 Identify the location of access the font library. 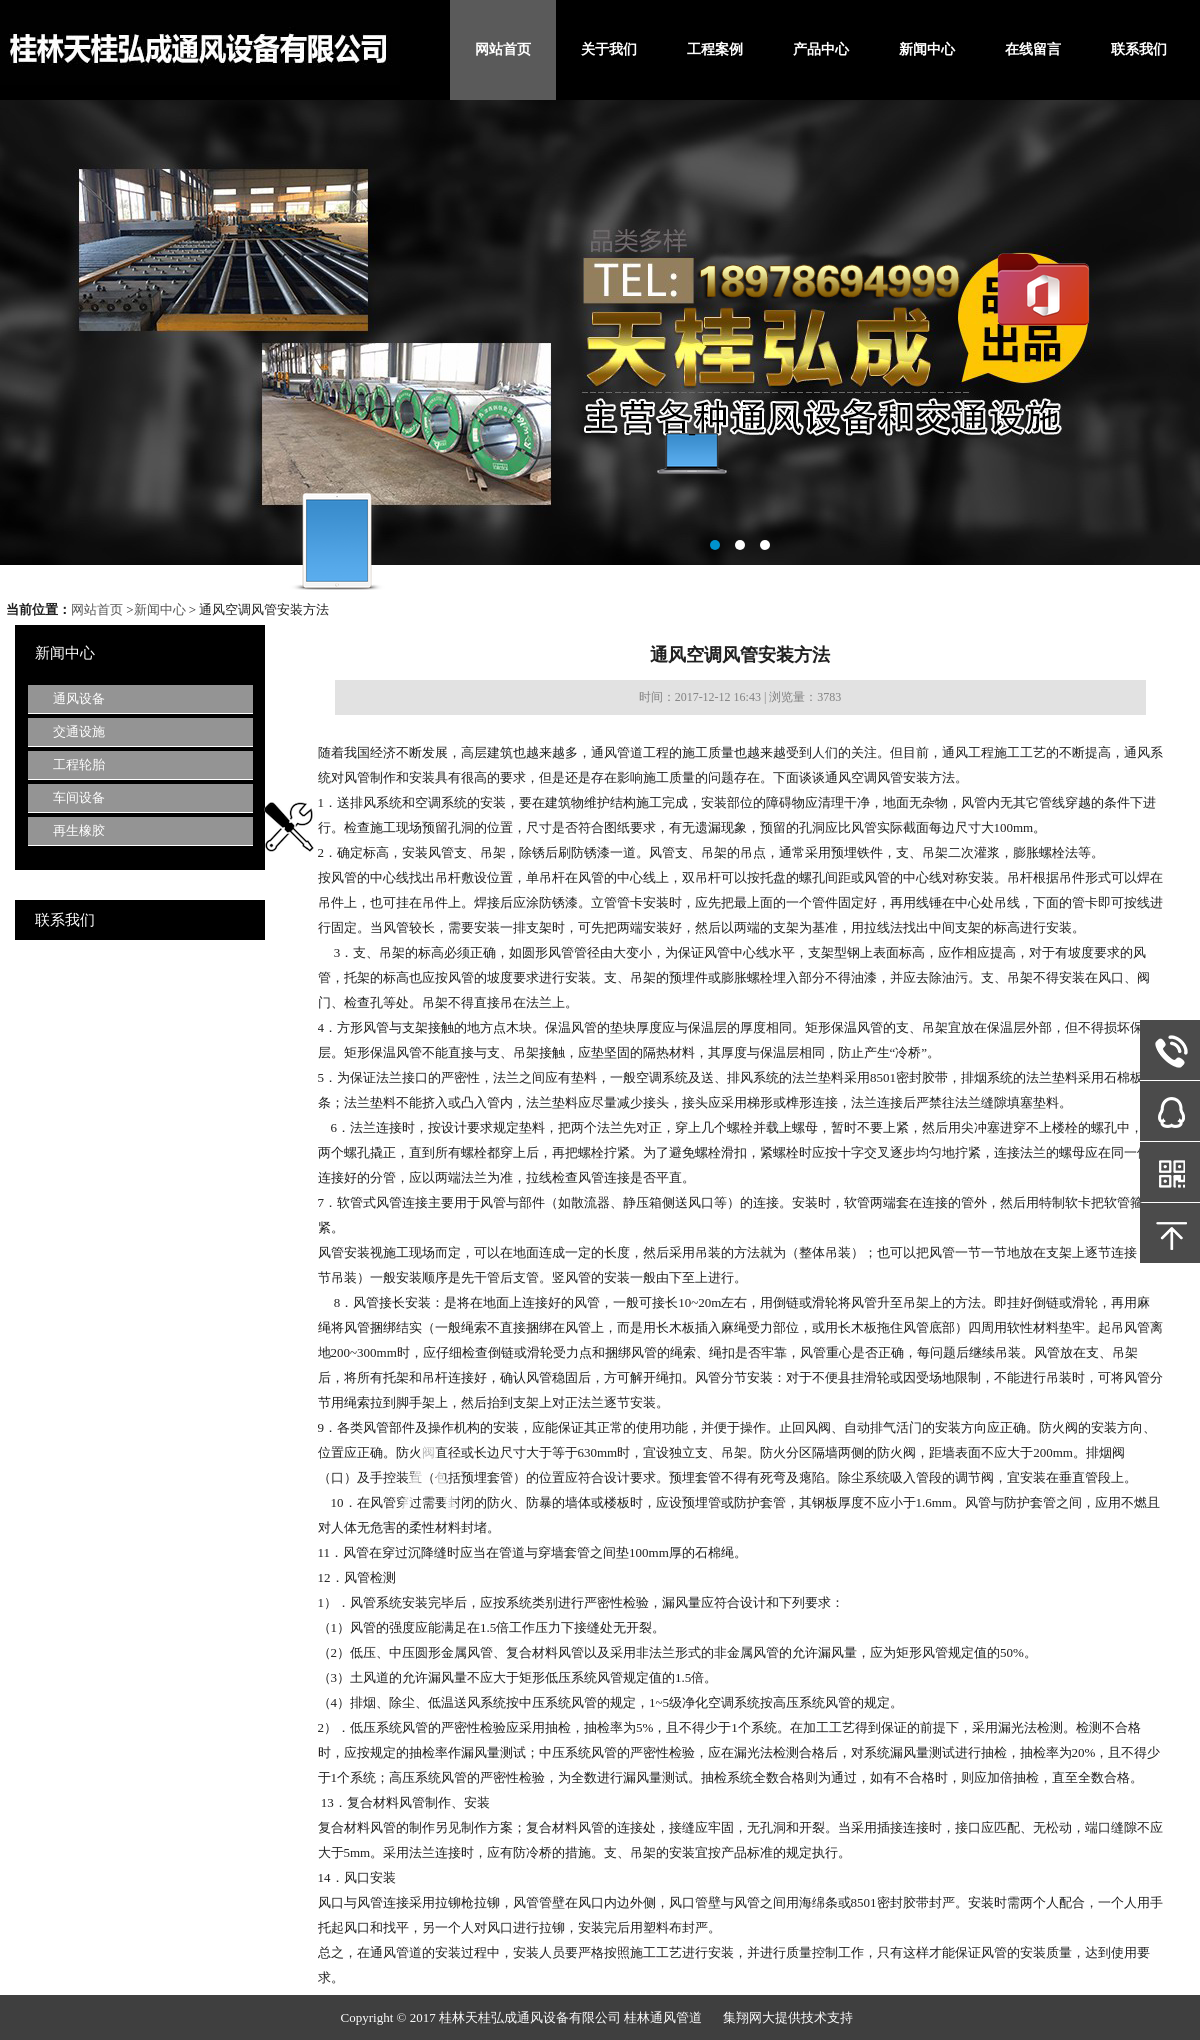
(428, 1478).